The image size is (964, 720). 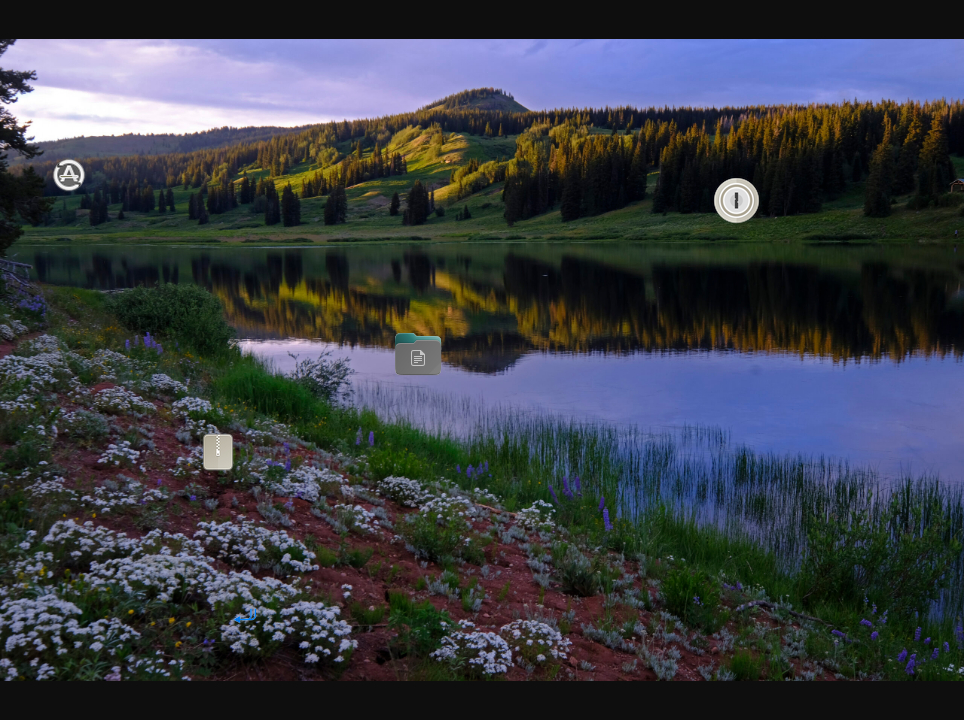 I want to click on open your documents folder, so click(x=418, y=354).